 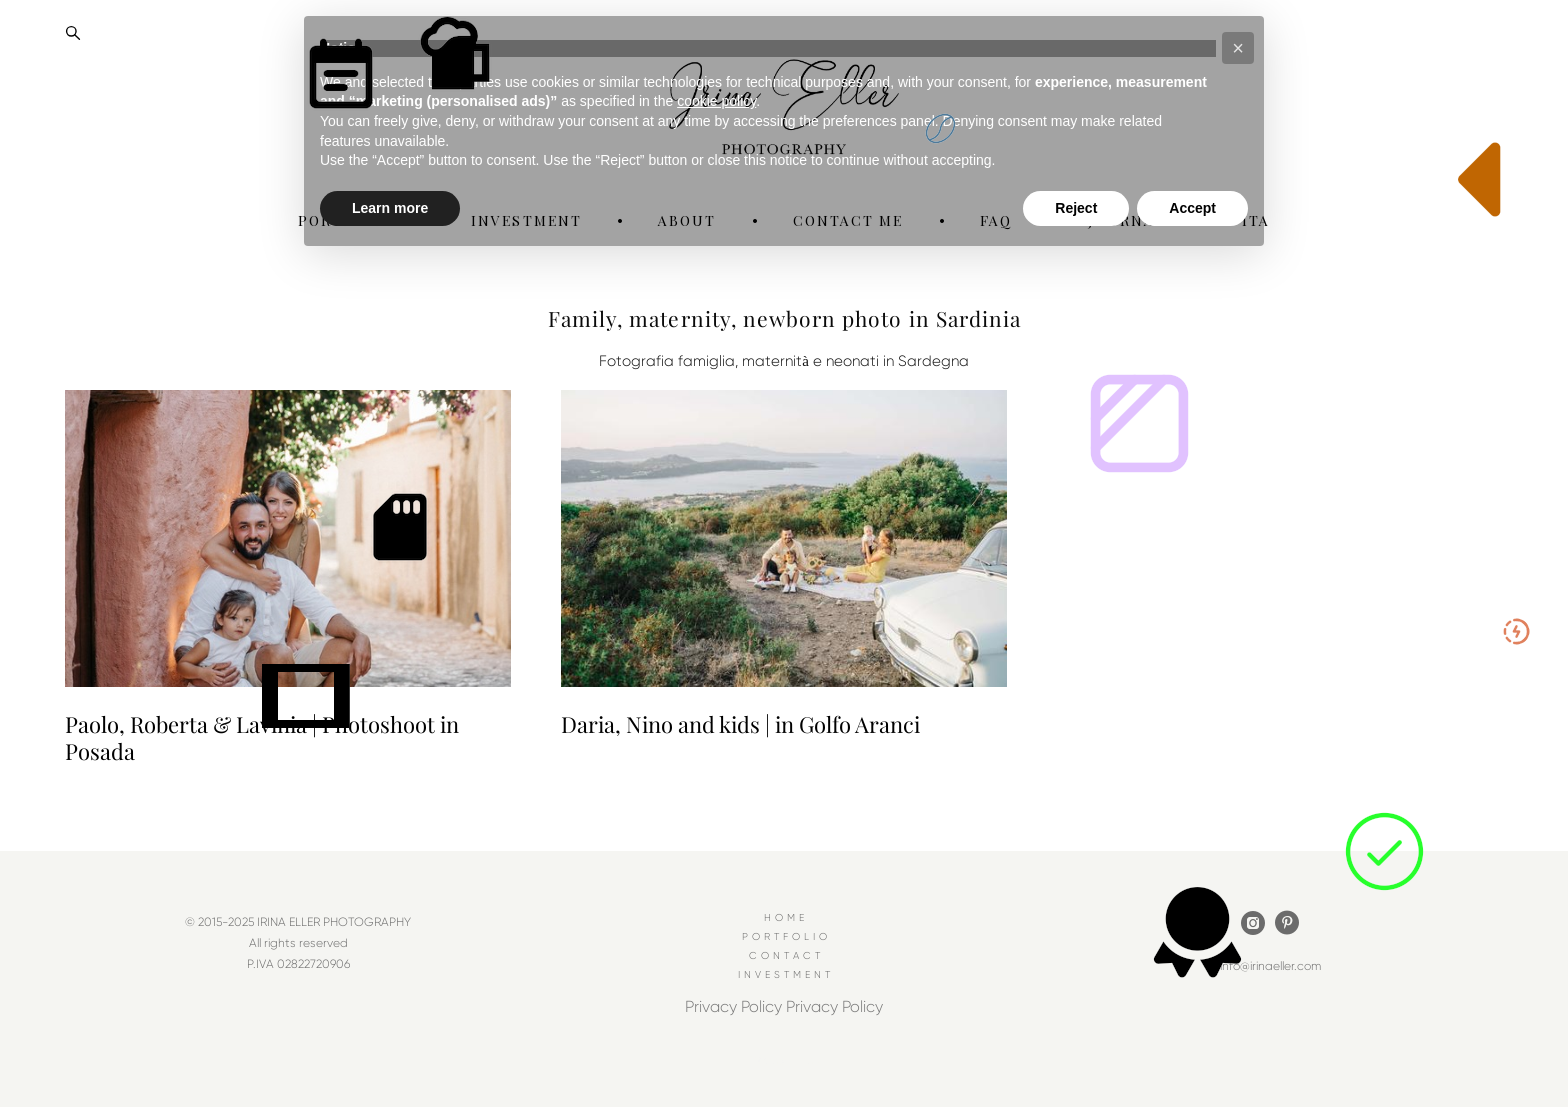 What do you see at coordinates (1197, 932) in the screenshot?
I see `view achievements or awards` at bounding box center [1197, 932].